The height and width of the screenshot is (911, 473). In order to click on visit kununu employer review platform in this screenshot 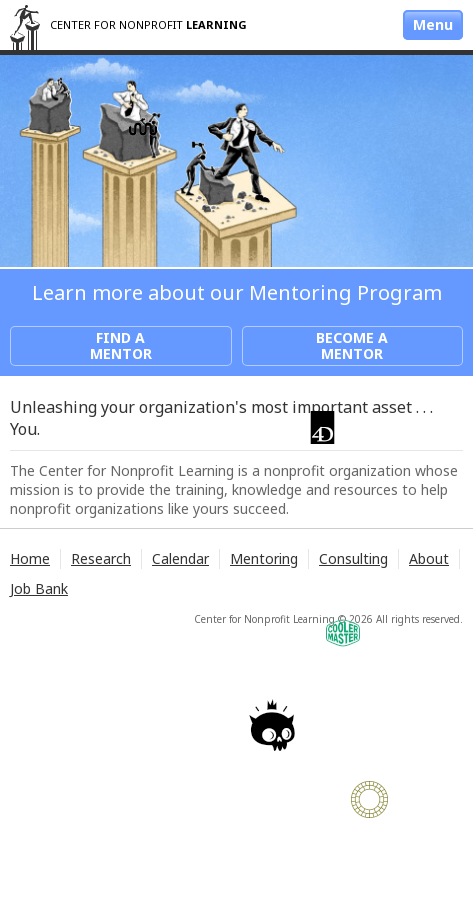, I will do `click(143, 129)`.